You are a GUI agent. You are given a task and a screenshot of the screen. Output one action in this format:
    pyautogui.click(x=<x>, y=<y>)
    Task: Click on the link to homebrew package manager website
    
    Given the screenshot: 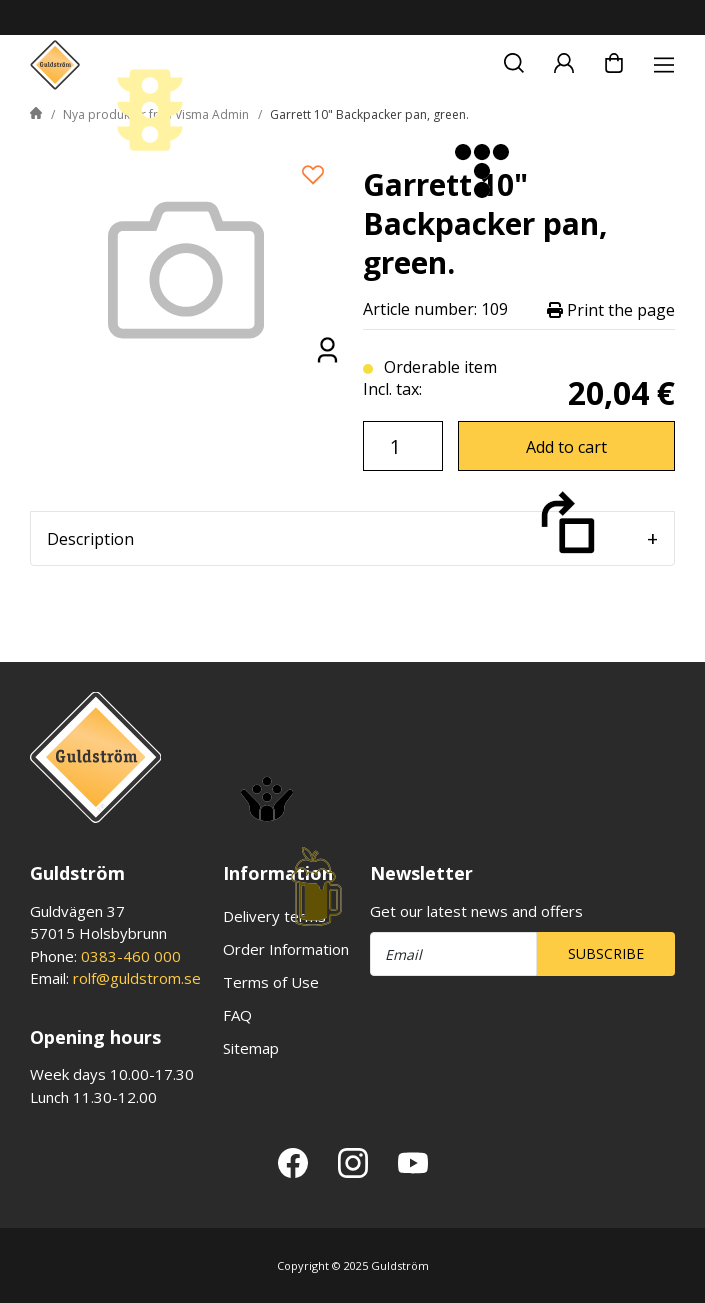 What is the action you would take?
    pyautogui.click(x=316, y=886)
    